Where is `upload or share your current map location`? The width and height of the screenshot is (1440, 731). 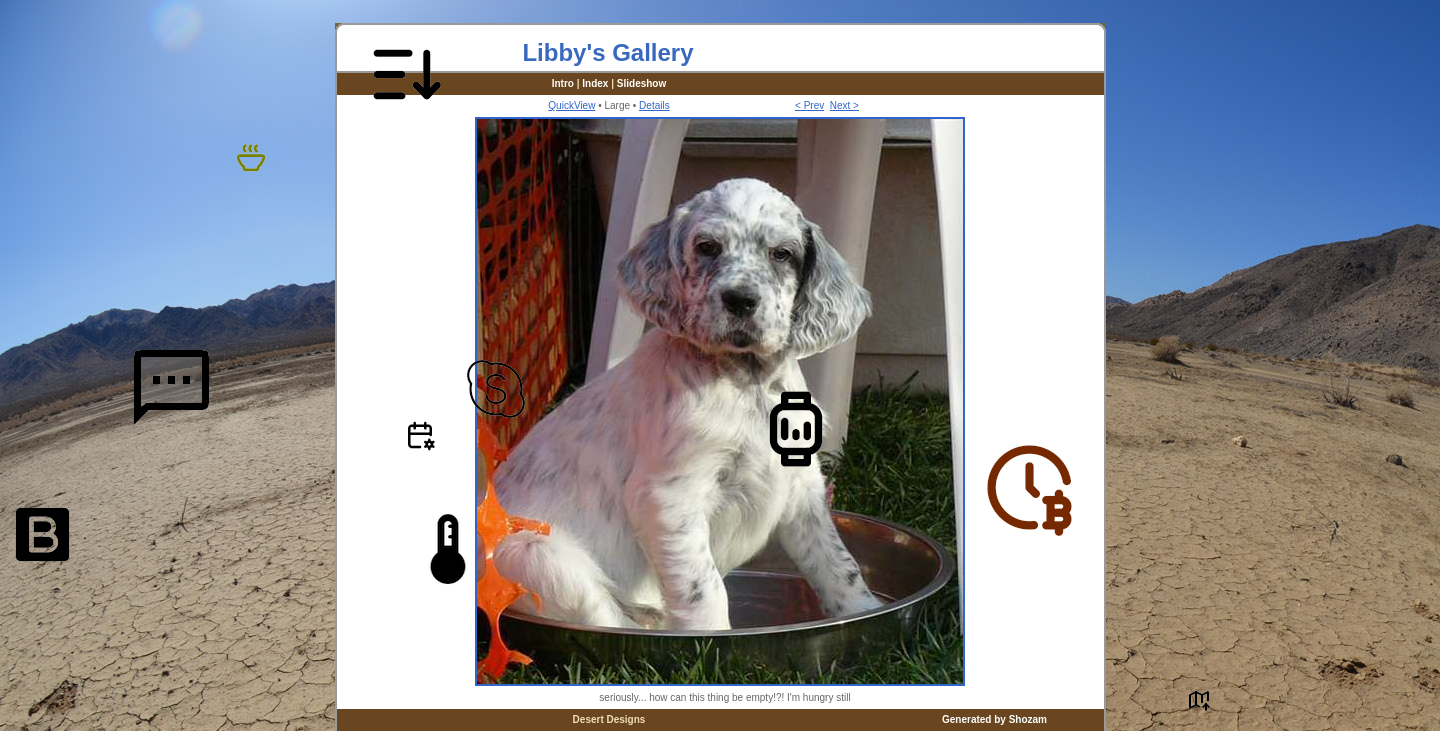
upload or share your current map location is located at coordinates (1199, 700).